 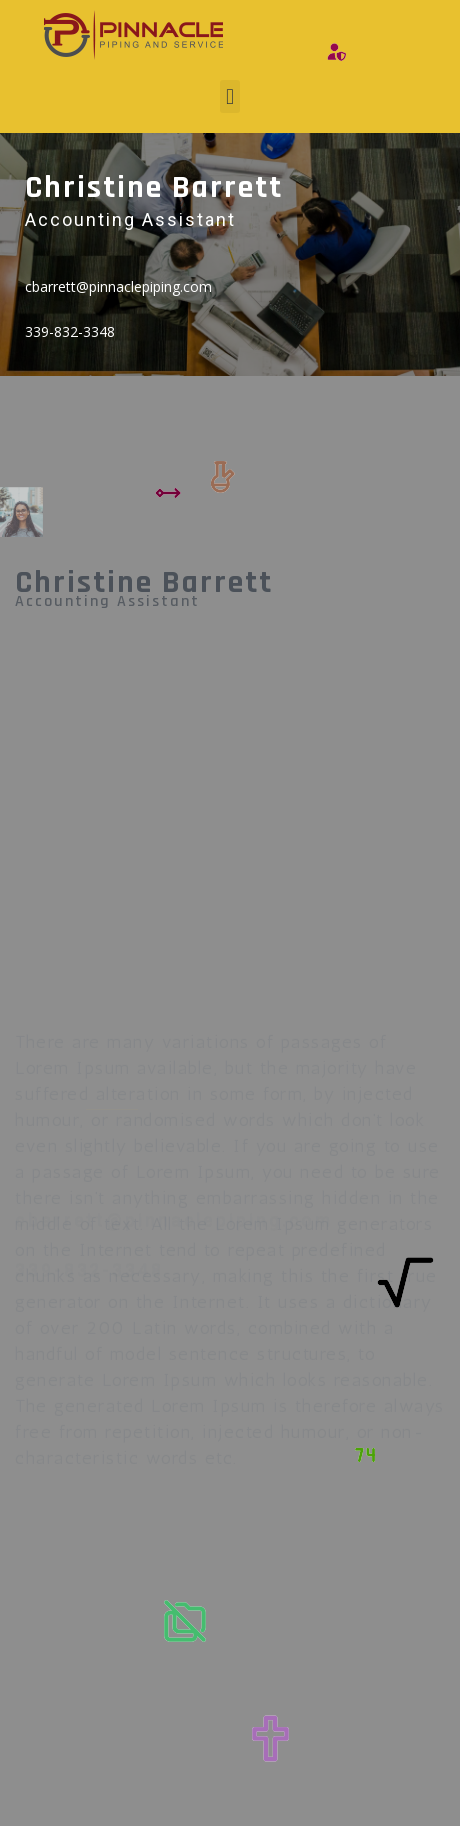 What do you see at coordinates (185, 1621) in the screenshot?
I see `folders are disabled or unavailable` at bounding box center [185, 1621].